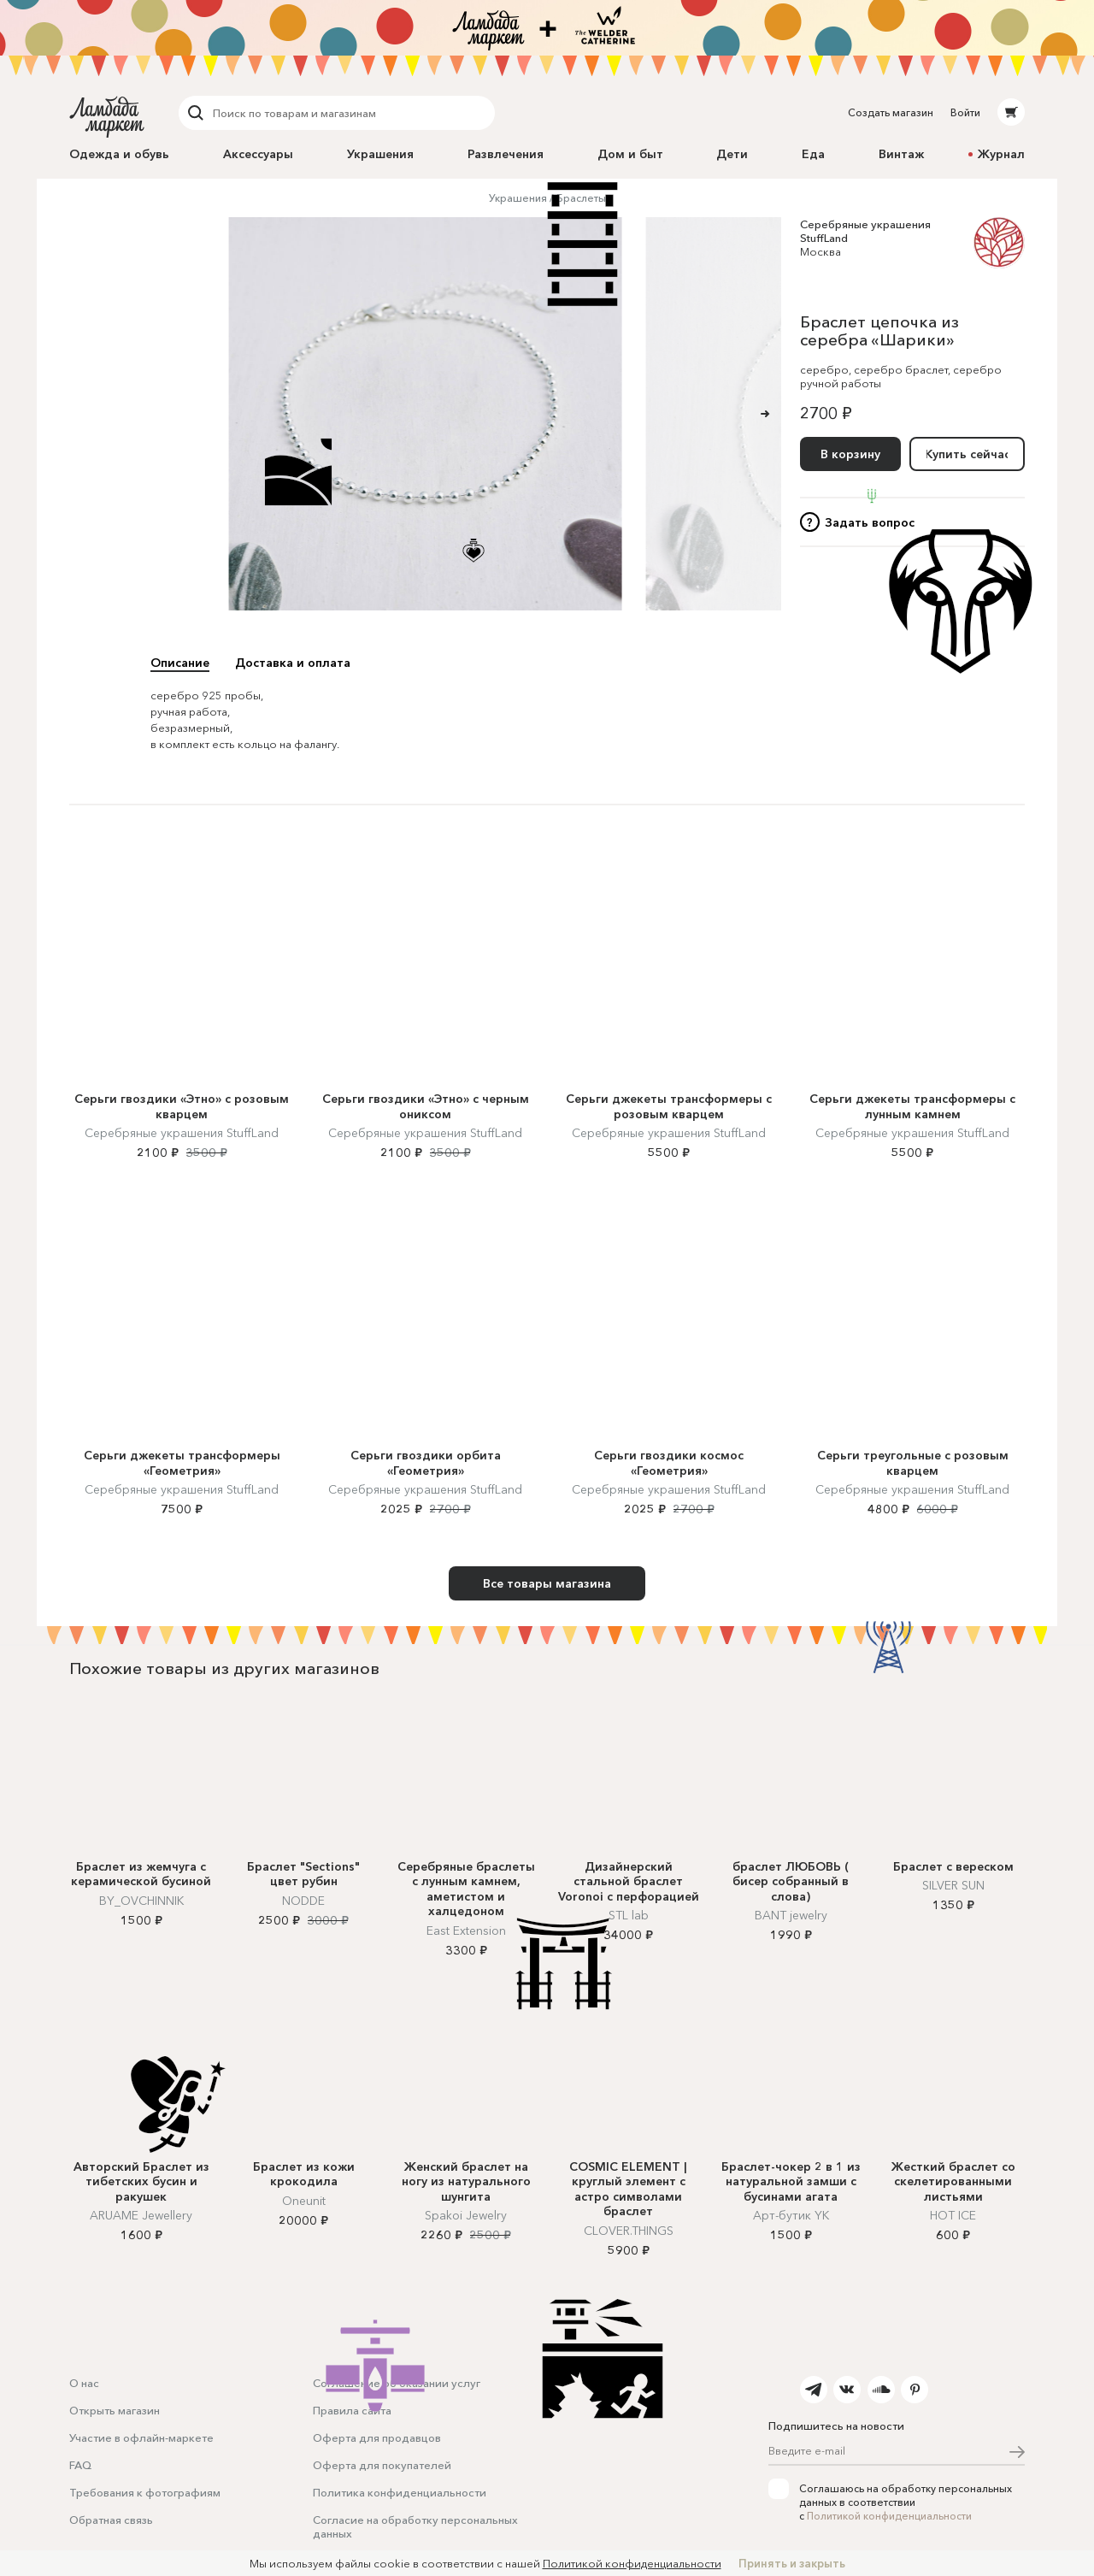  Describe the element at coordinates (603, 2358) in the screenshot. I see `activate evasion ability in gameplay` at that location.